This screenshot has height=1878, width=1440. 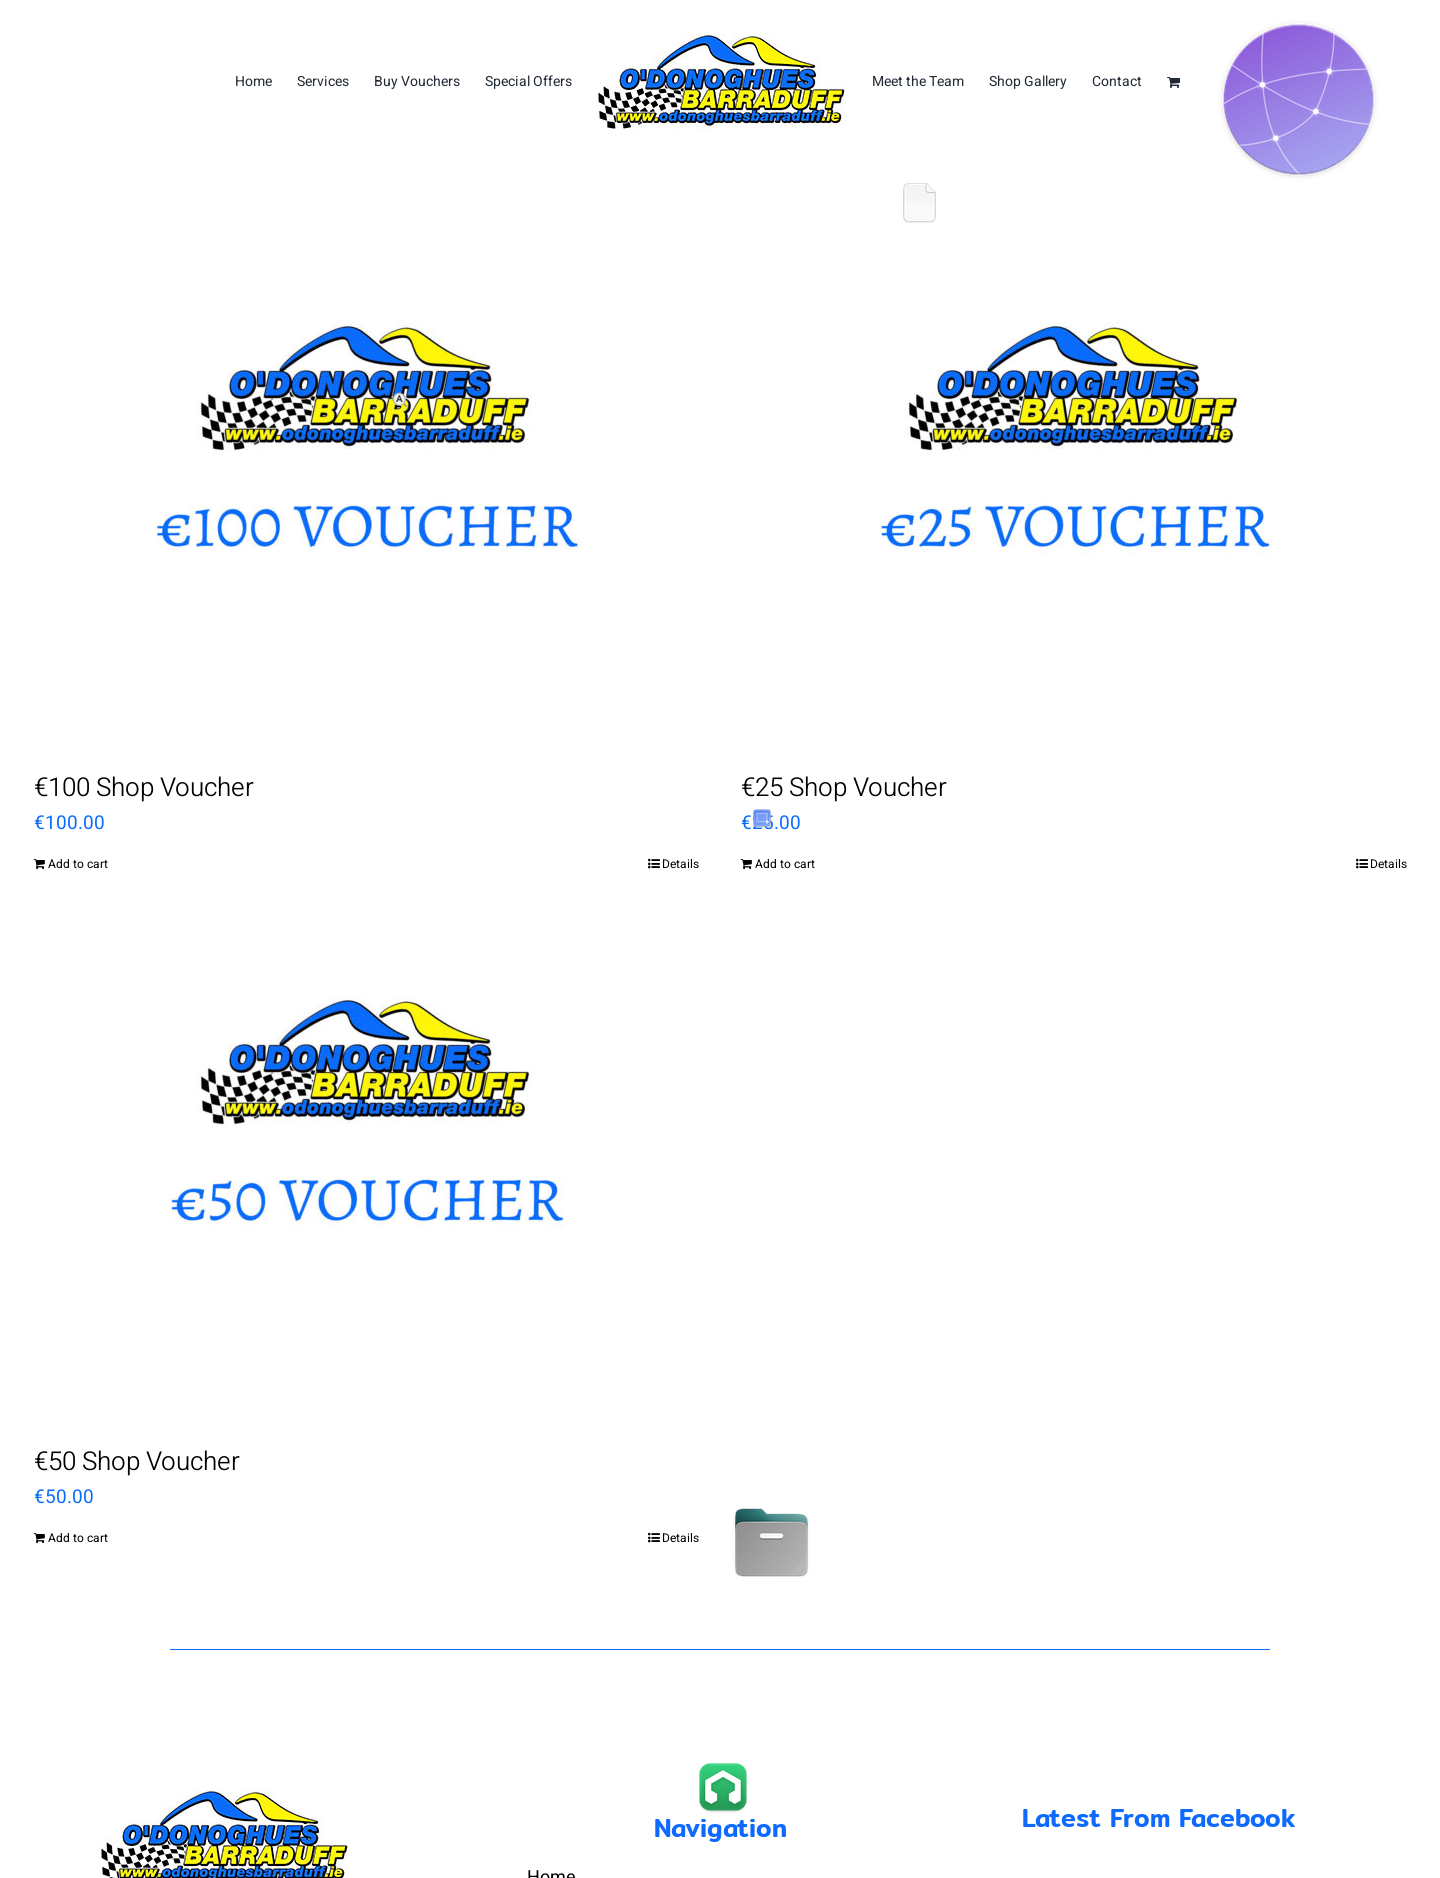 What do you see at coordinates (762, 818) in the screenshot?
I see `take a screenshot` at bounding box center [762, 818].